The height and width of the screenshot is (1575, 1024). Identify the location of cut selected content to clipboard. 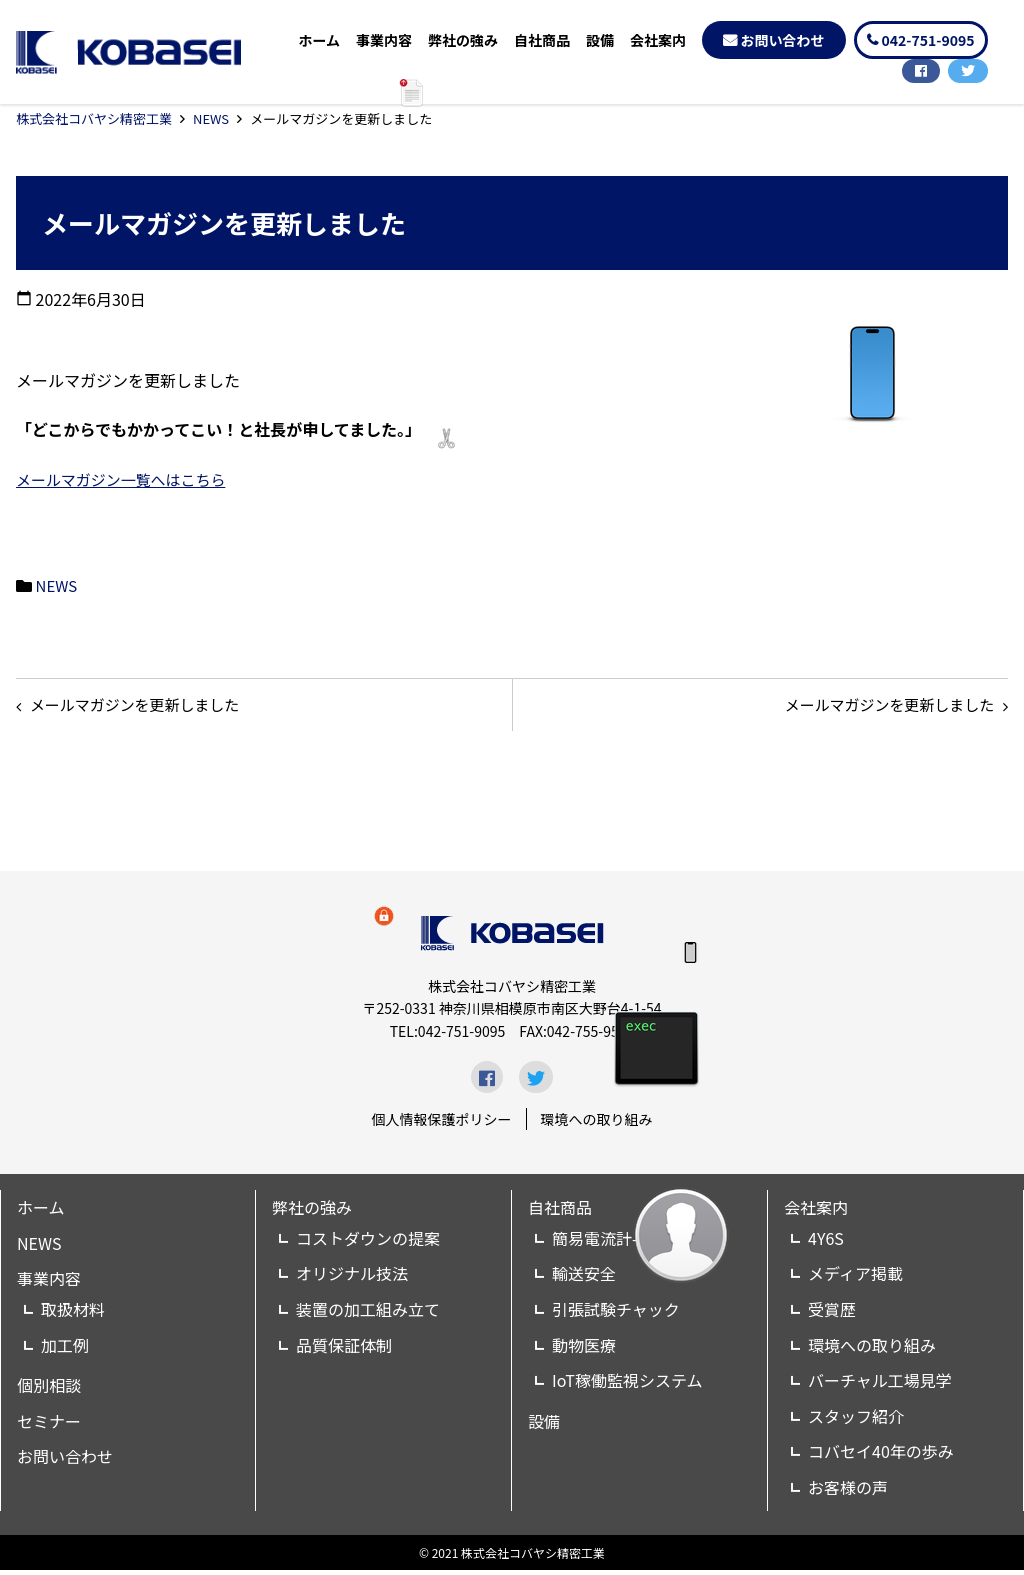
(446, 438).